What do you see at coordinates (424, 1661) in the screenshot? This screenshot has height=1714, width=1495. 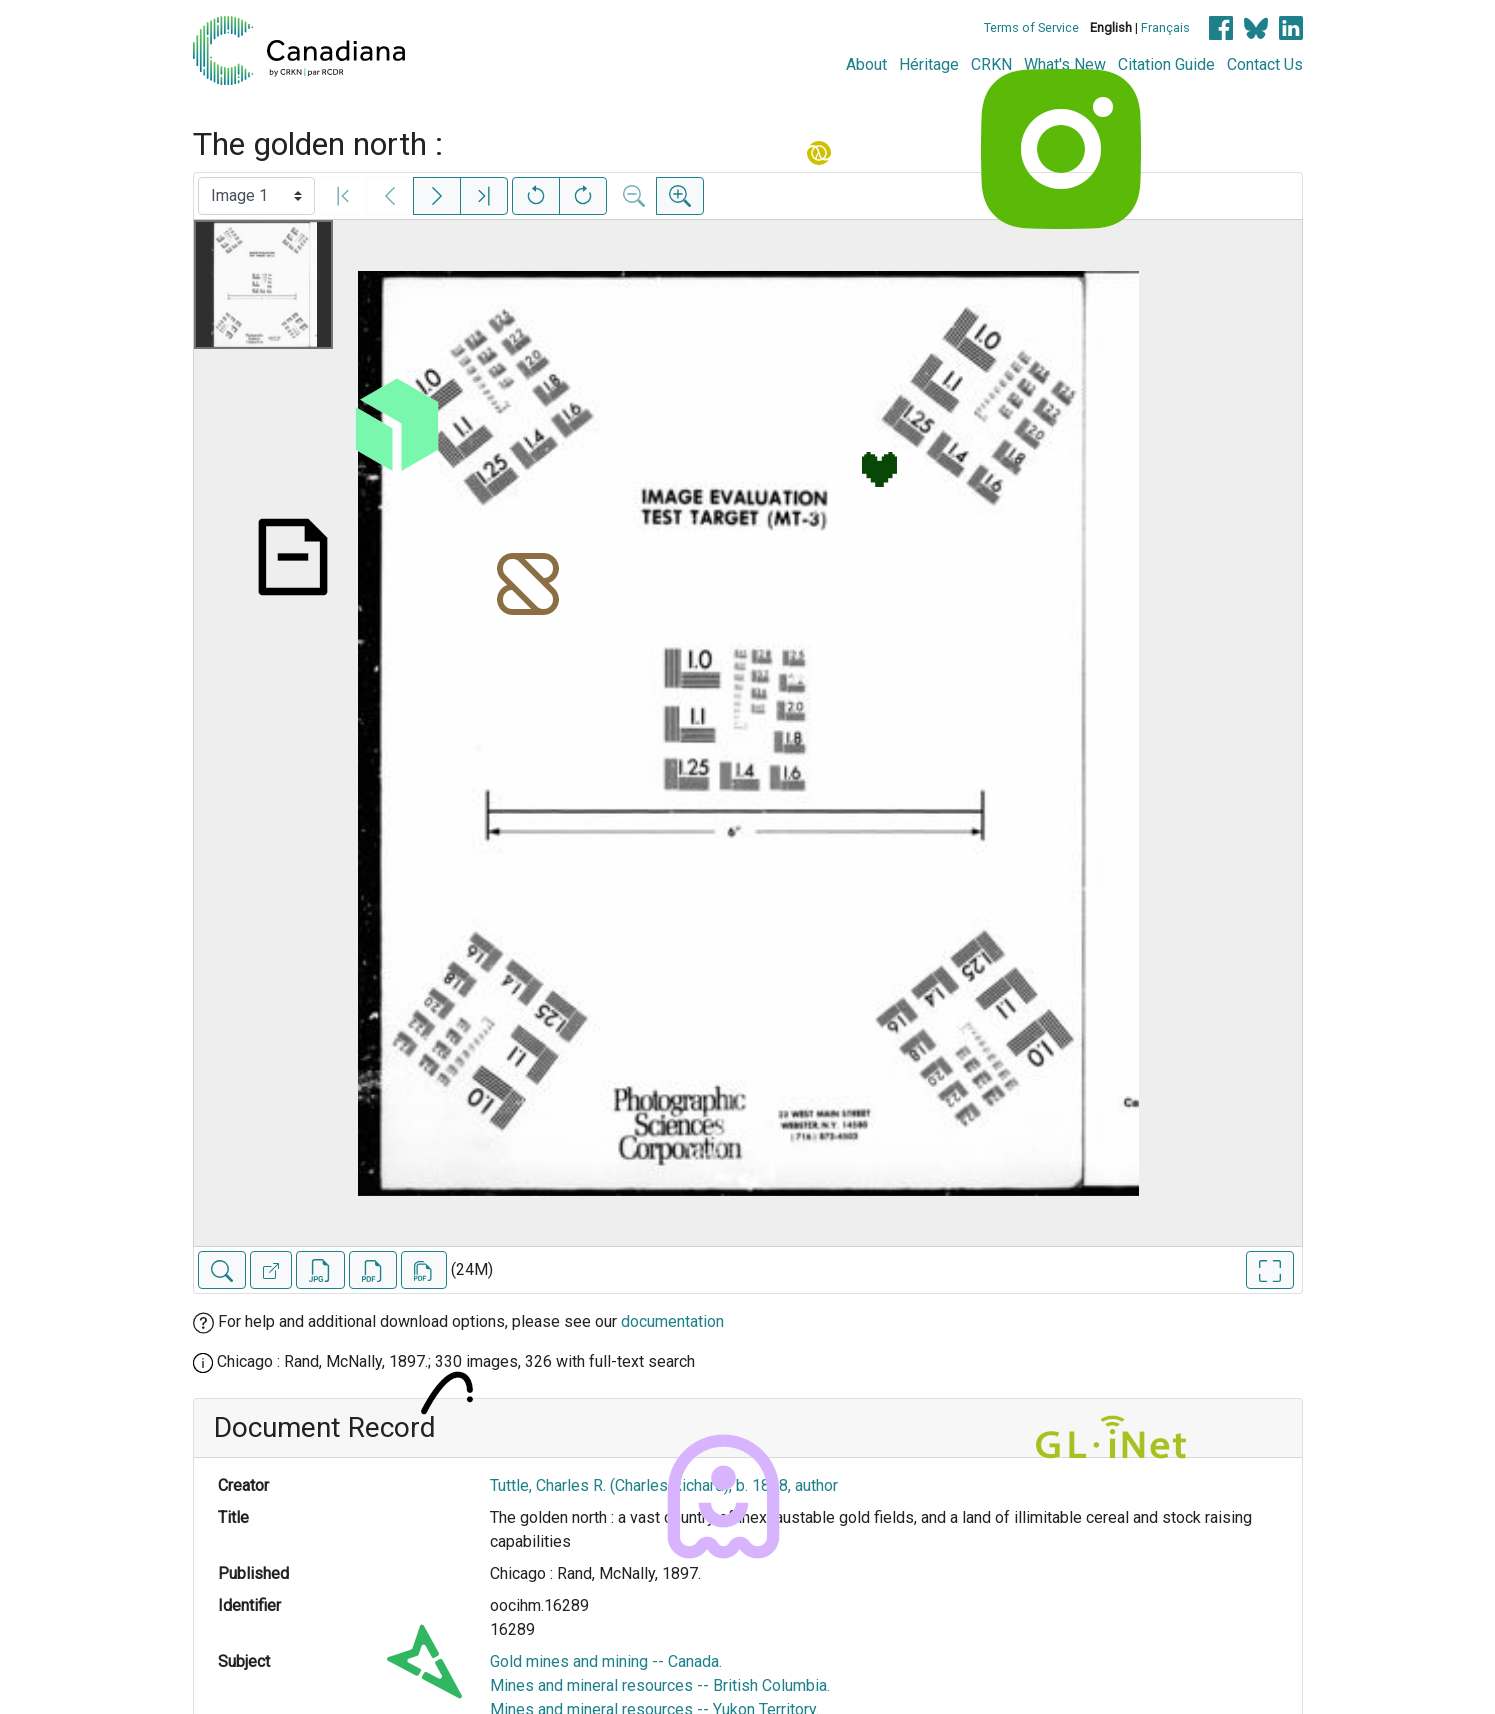 I see `open mapillary street-level imagery app` at bounding box center [424, 1661].